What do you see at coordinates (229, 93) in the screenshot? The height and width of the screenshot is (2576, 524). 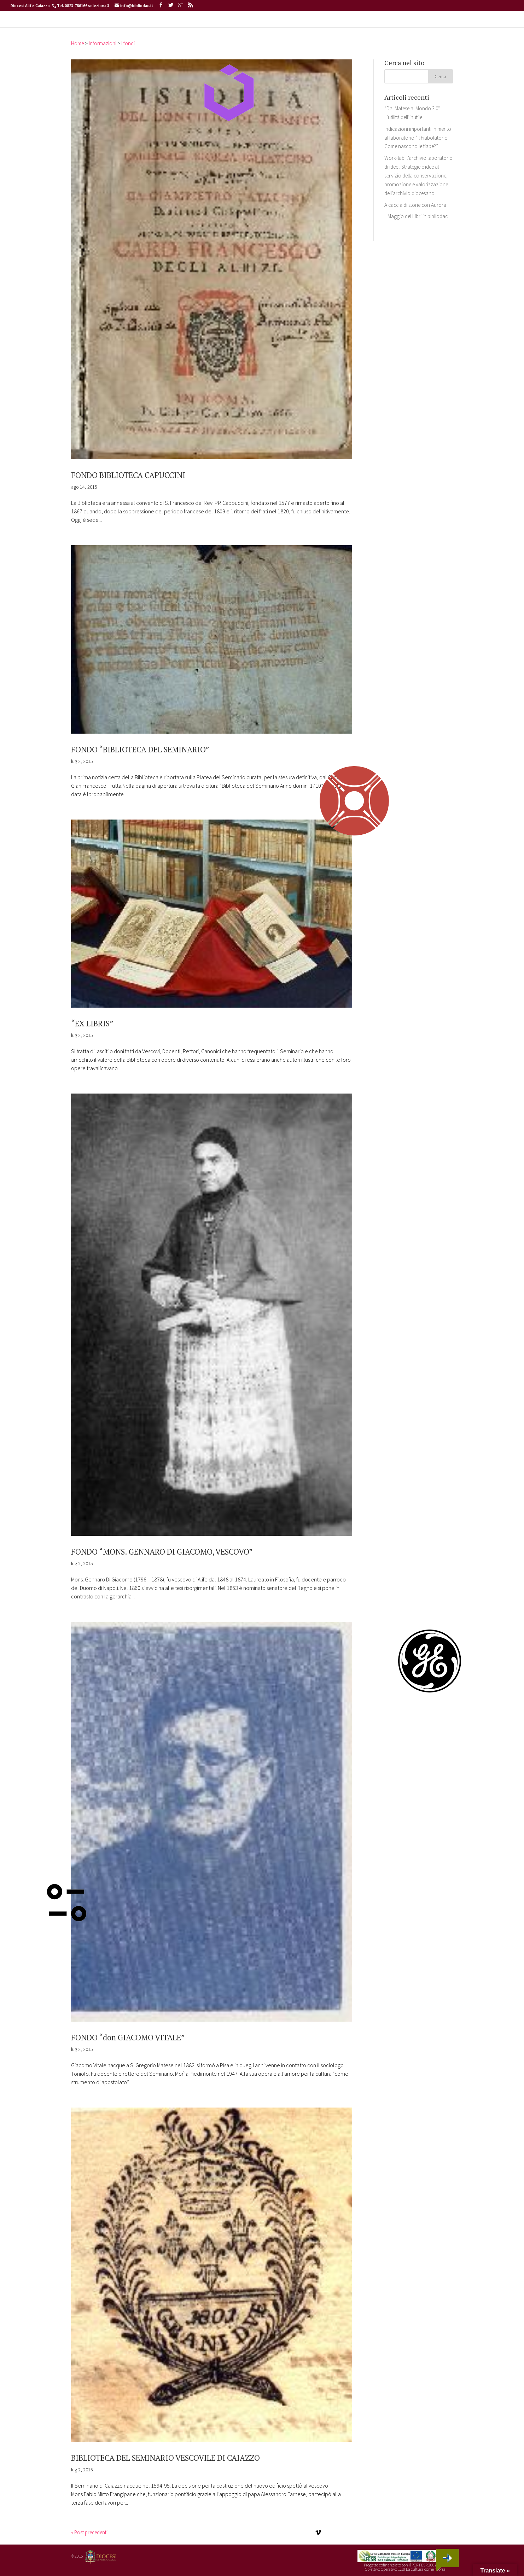 I see `UIkit framework logo` at bounding box center [229, 93].